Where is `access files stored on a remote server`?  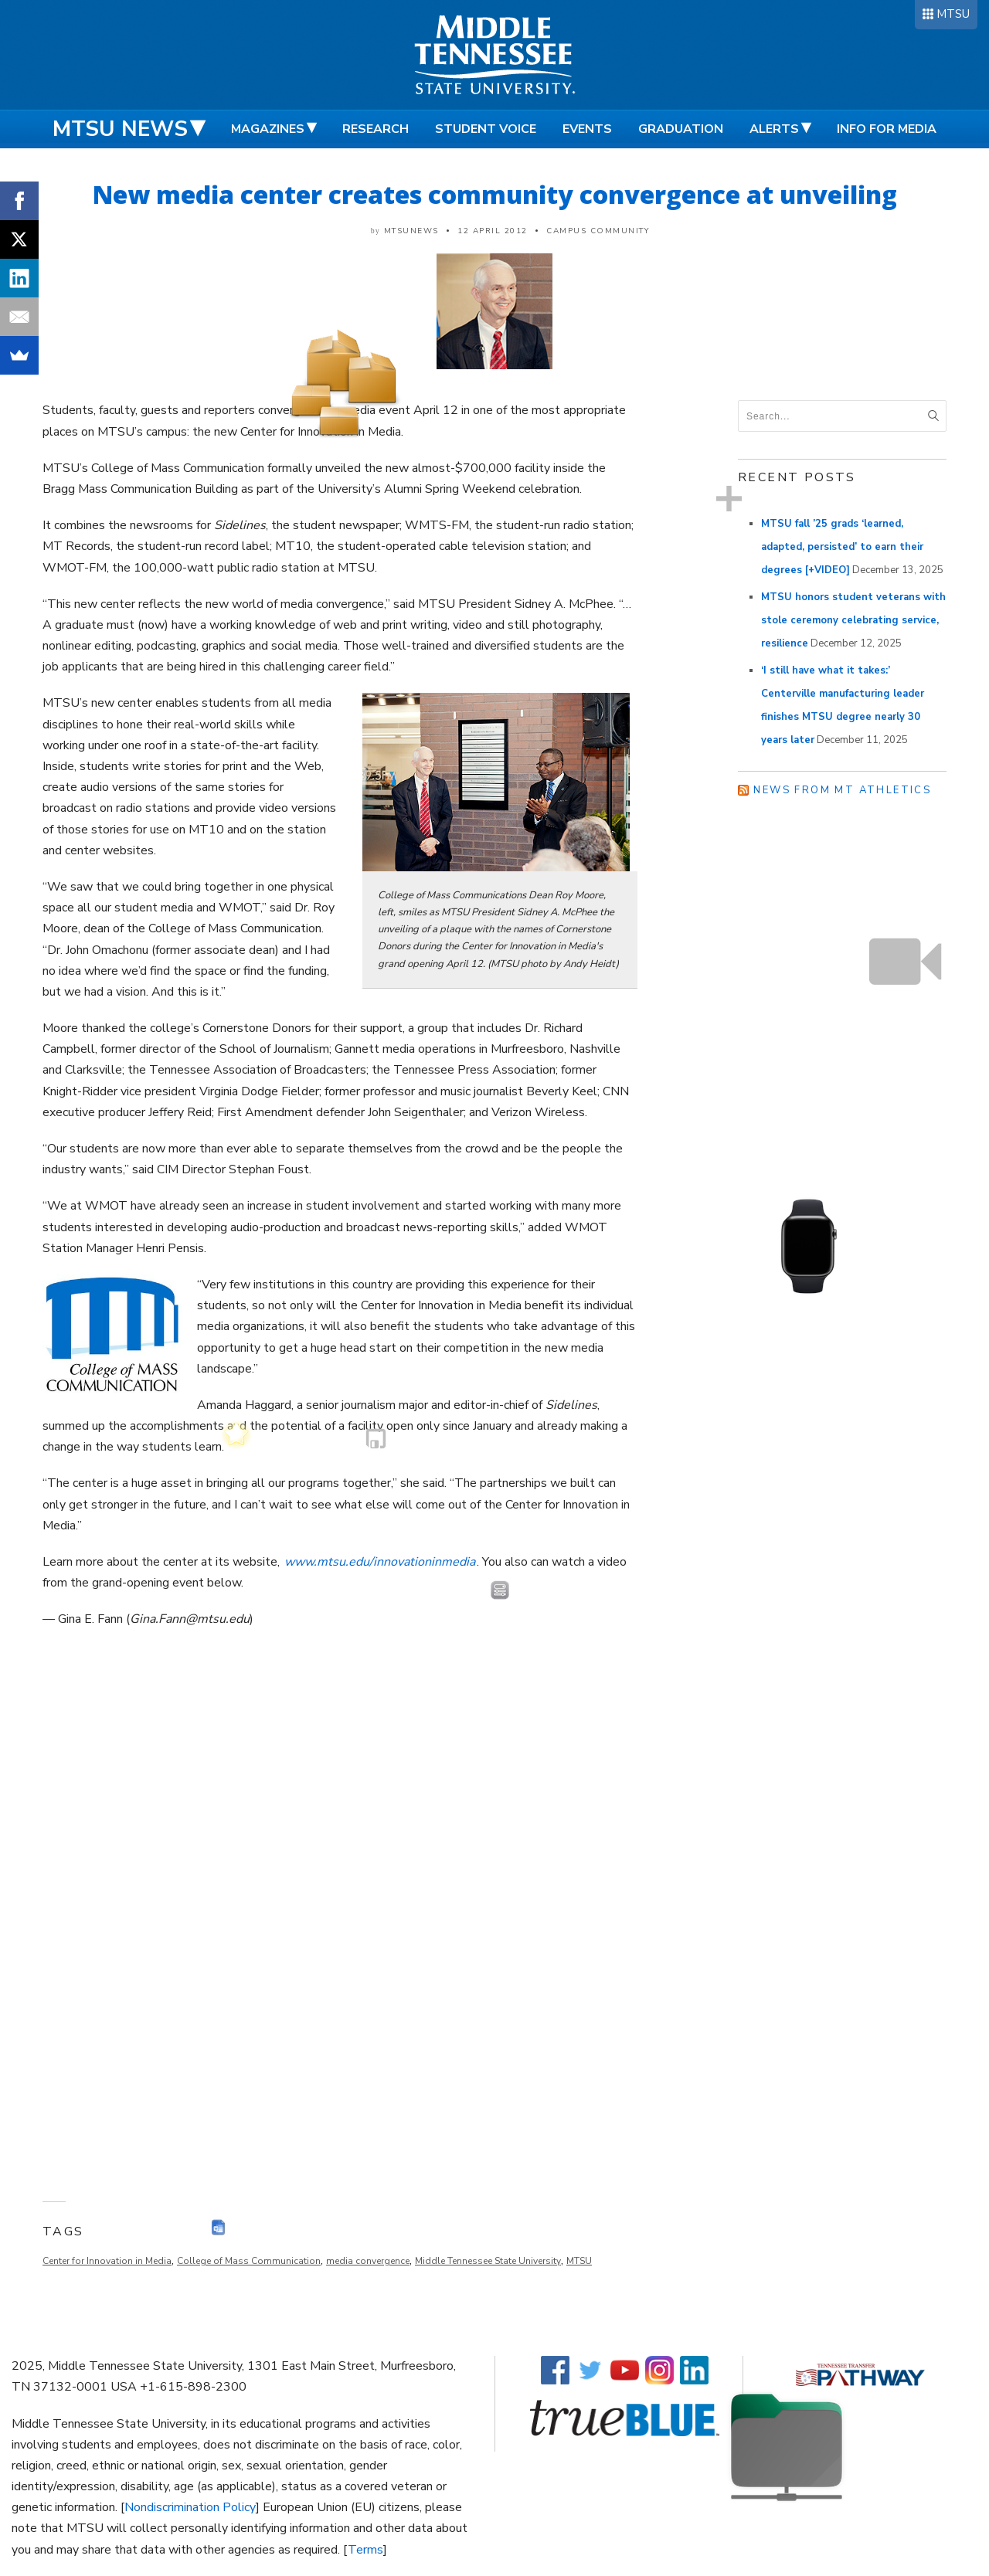
access files stored on a remote server is located at coordinates (787, 2445).